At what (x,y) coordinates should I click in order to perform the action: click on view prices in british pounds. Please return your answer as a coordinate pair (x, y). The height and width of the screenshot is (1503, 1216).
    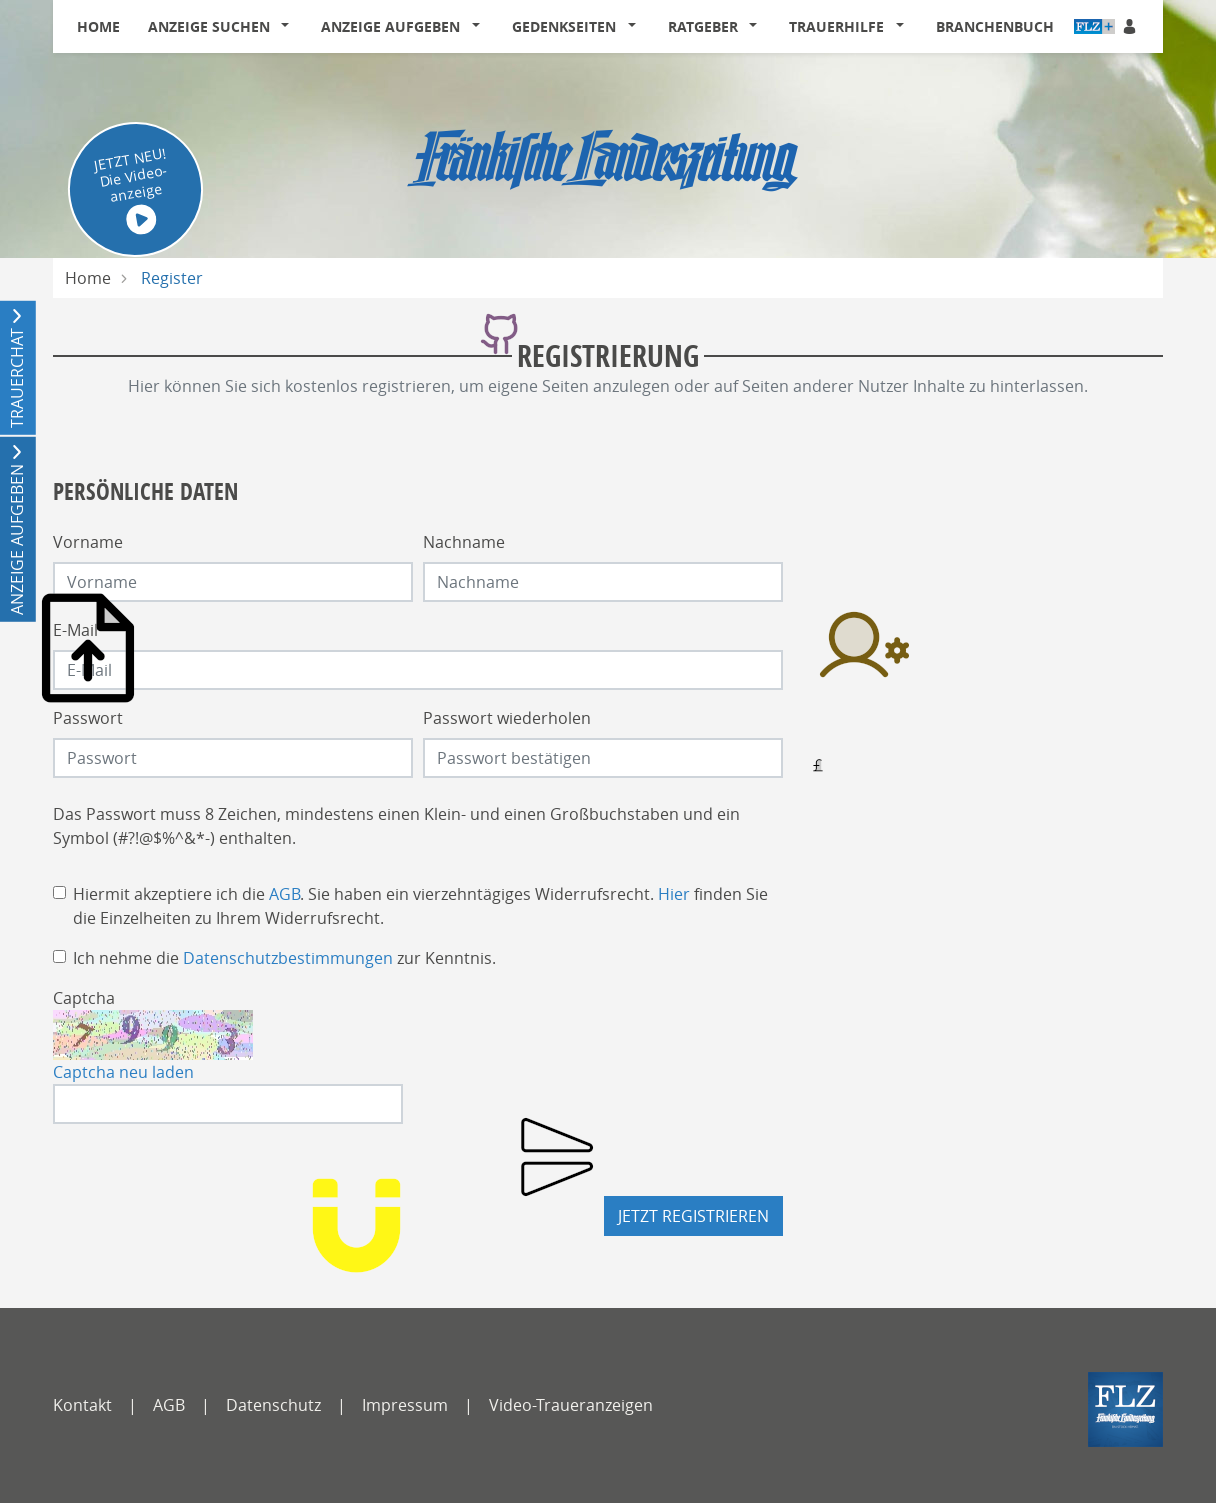
    Looking at the image, I should click on (818, 765).